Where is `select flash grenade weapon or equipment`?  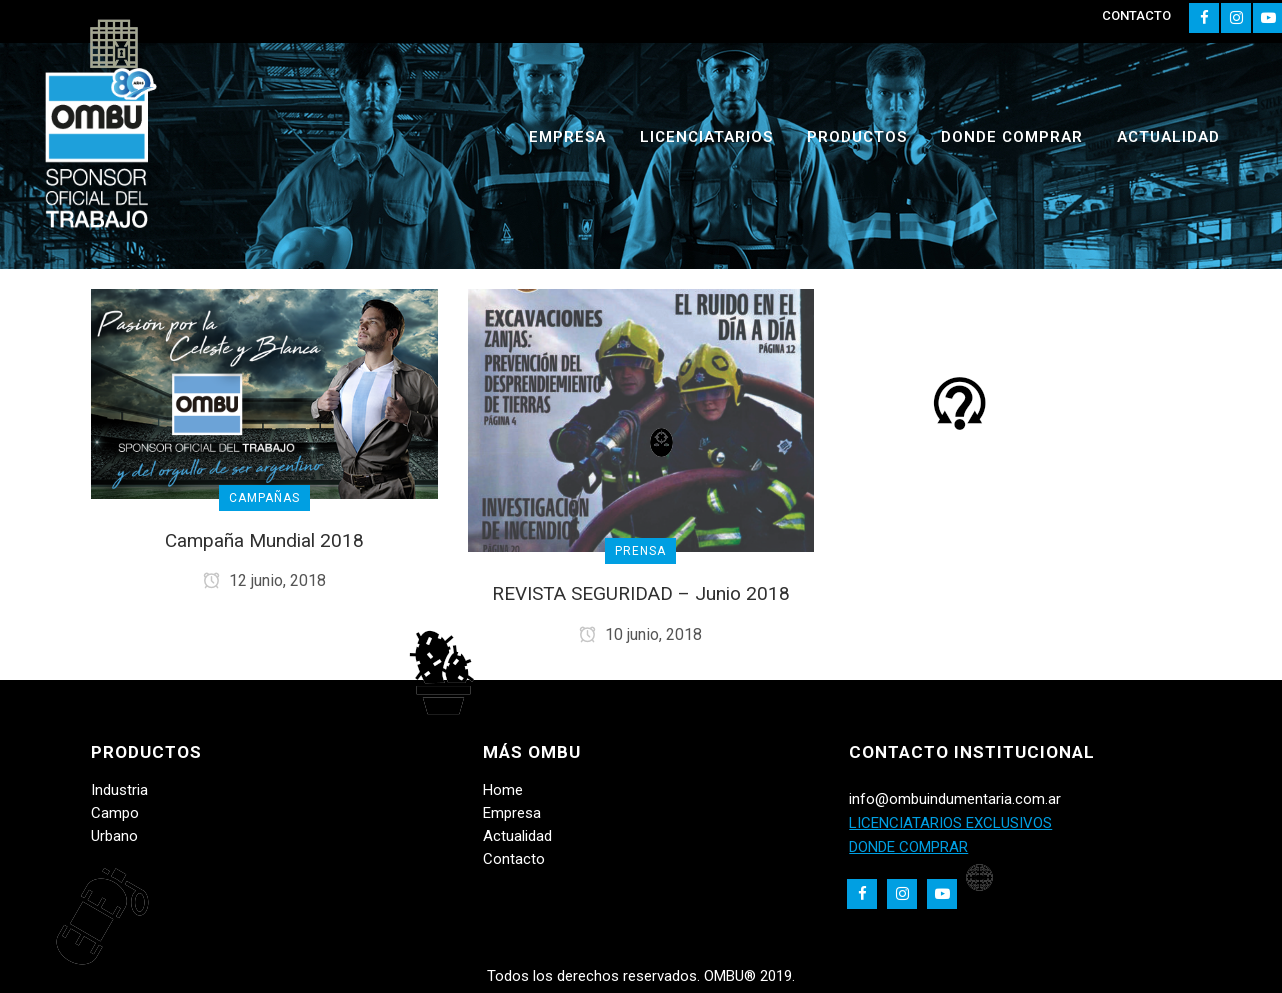
select flash grenade weapon or equipment is located at coordinates (99, 915).